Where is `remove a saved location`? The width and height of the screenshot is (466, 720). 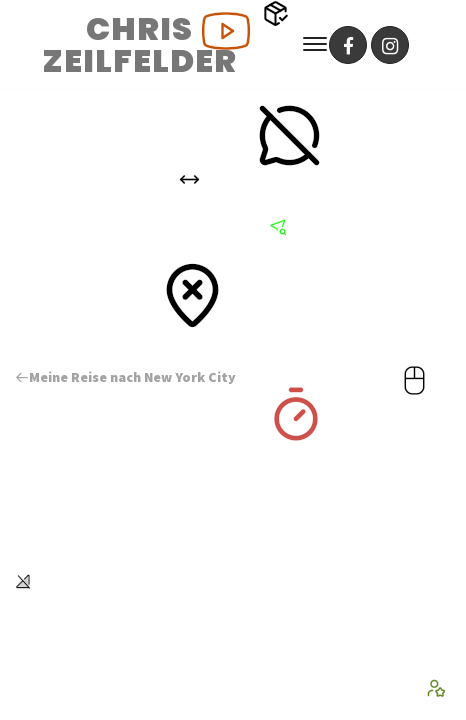 remove a saved location is located at coordinates (192, 295).